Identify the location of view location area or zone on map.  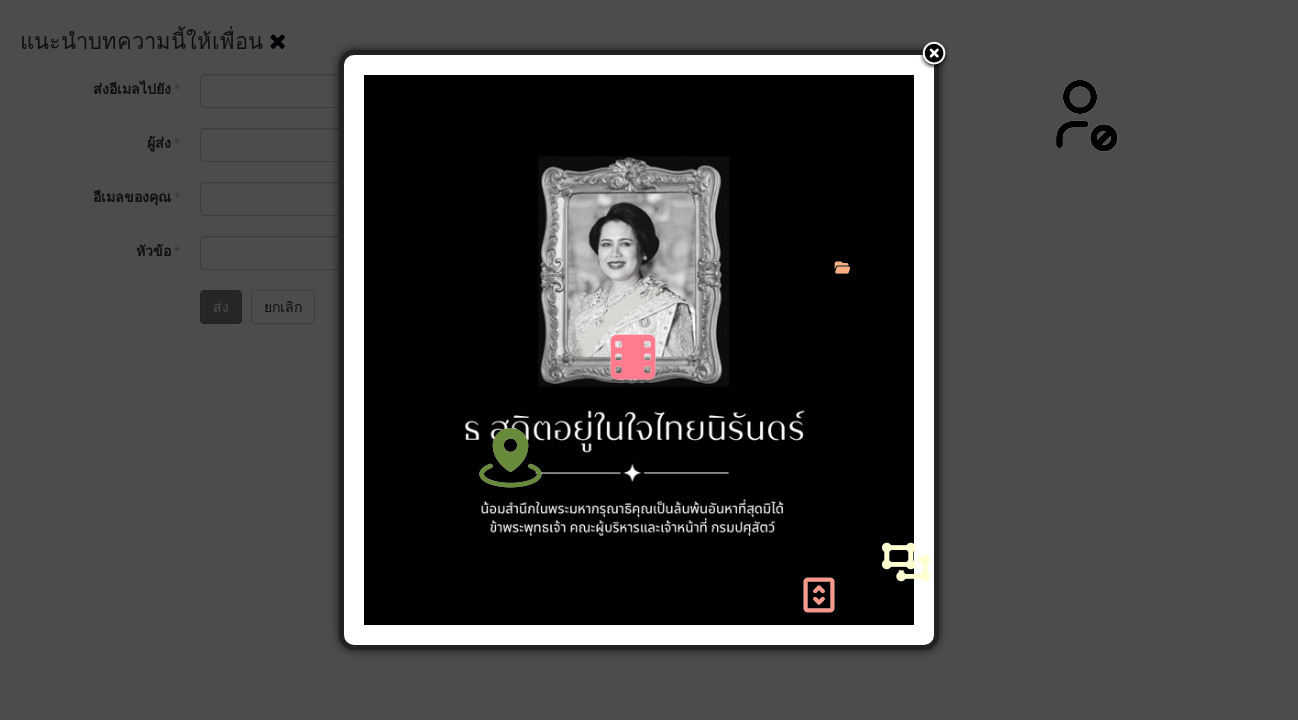
(510, 458).